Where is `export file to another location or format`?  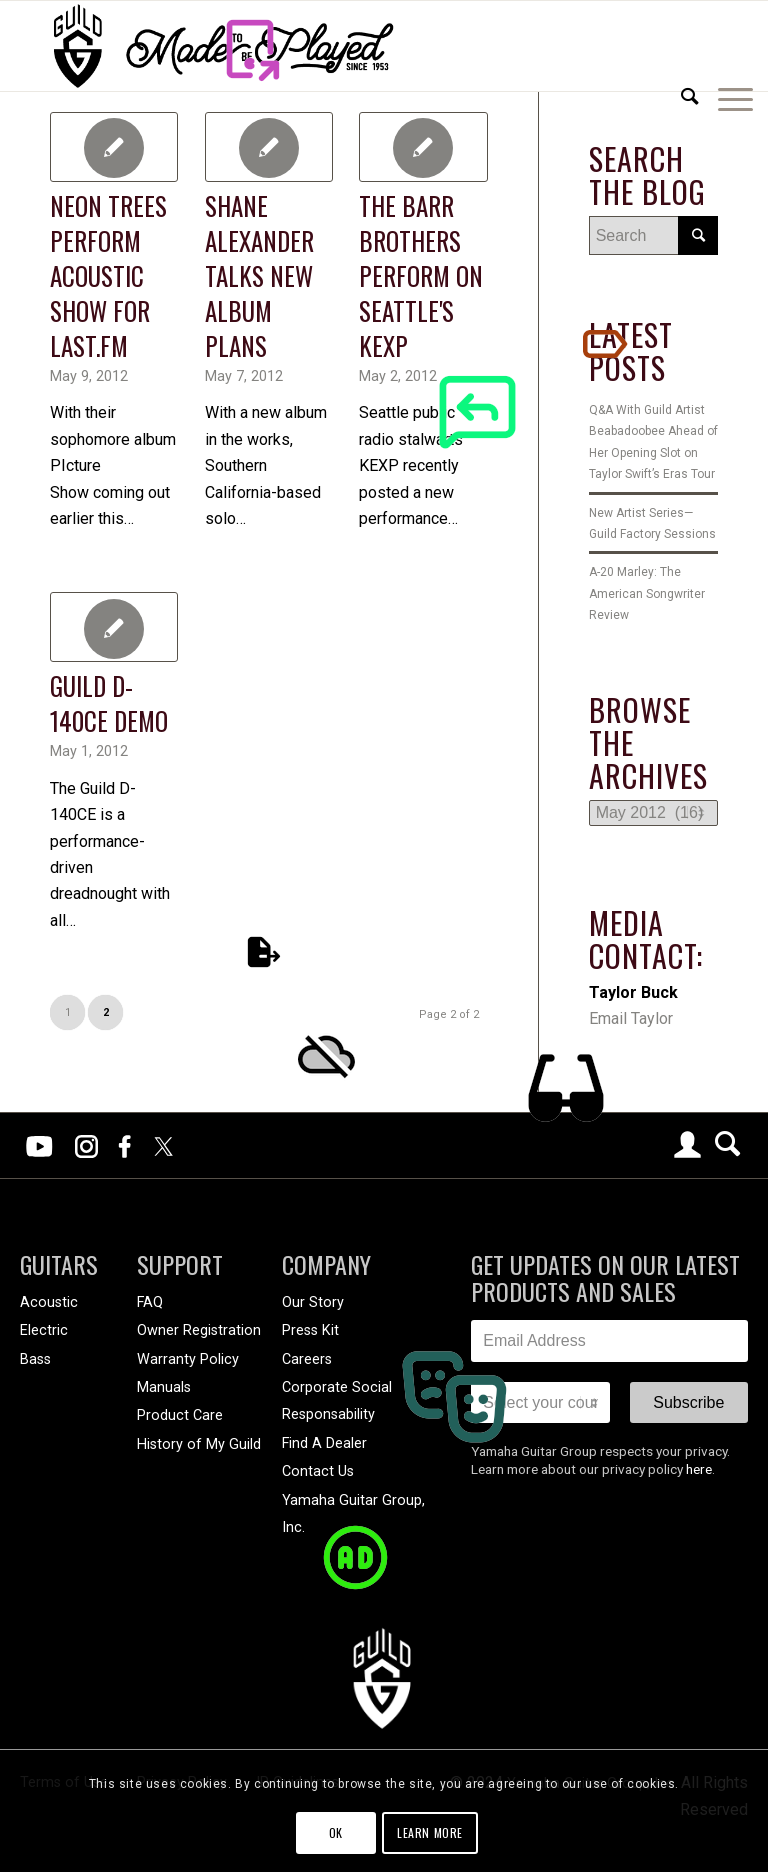
export file to another location or format is located at coordinates (263, 952).